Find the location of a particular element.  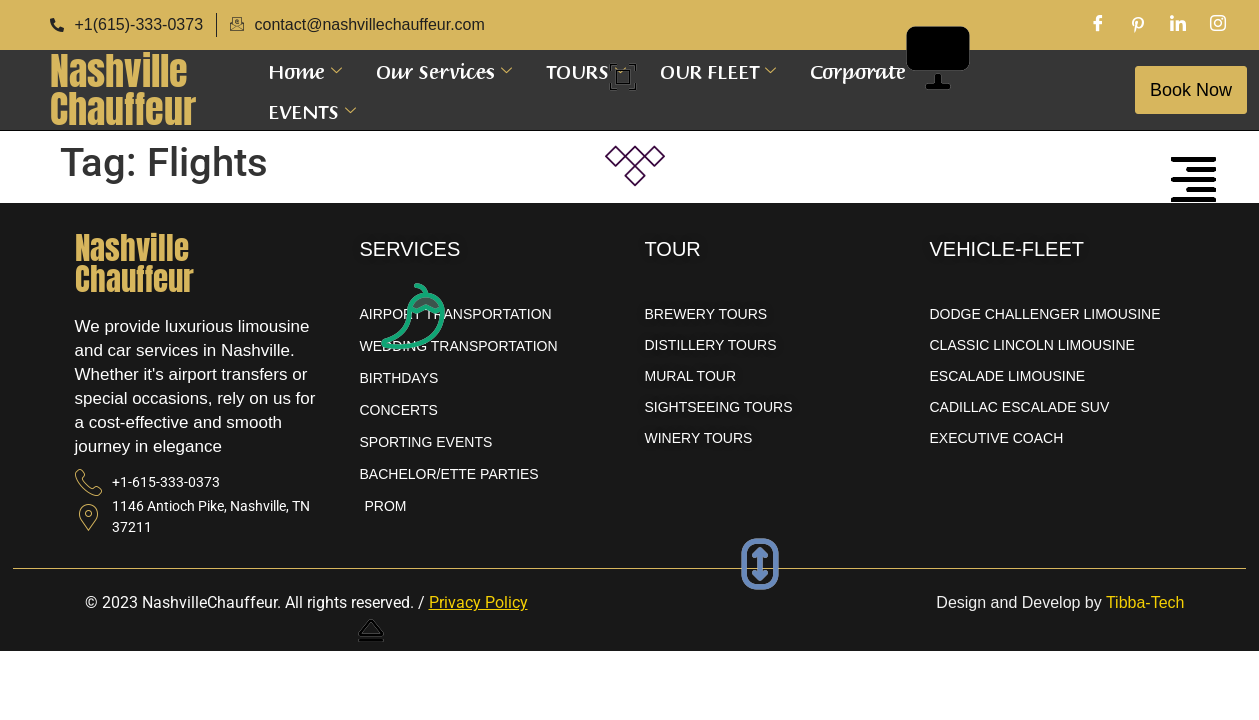

indicates spicy food or heat level is located at coordinates (416, 318).